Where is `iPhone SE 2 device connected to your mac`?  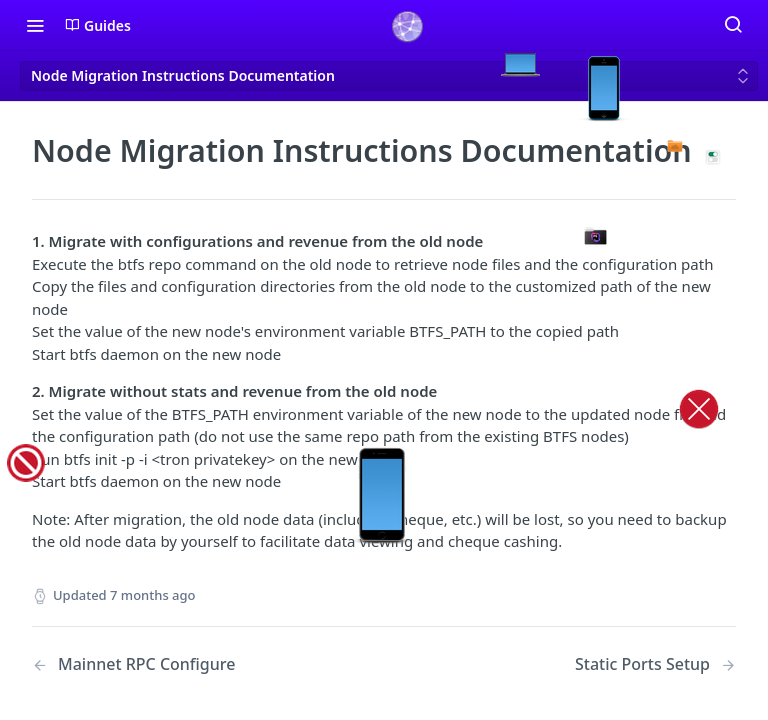 iPhone SE 2 device connected to your mac is located at coordinates (382, 496).